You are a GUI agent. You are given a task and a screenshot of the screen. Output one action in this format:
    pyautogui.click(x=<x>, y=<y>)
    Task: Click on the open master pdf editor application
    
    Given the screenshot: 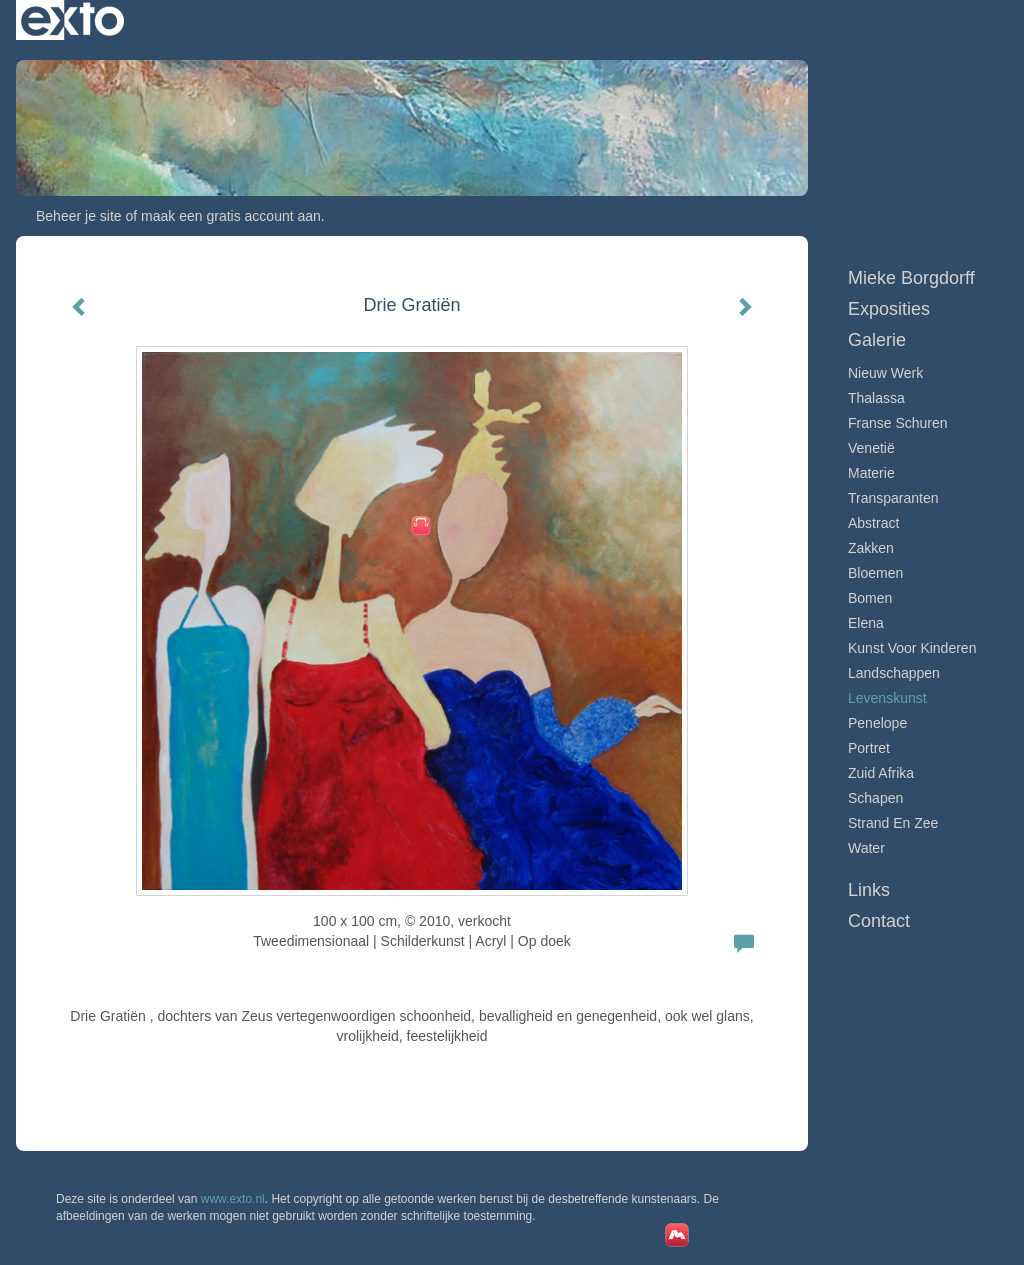 What is the action you would take?
    pyautogui.click(x=677, y=1235)
    